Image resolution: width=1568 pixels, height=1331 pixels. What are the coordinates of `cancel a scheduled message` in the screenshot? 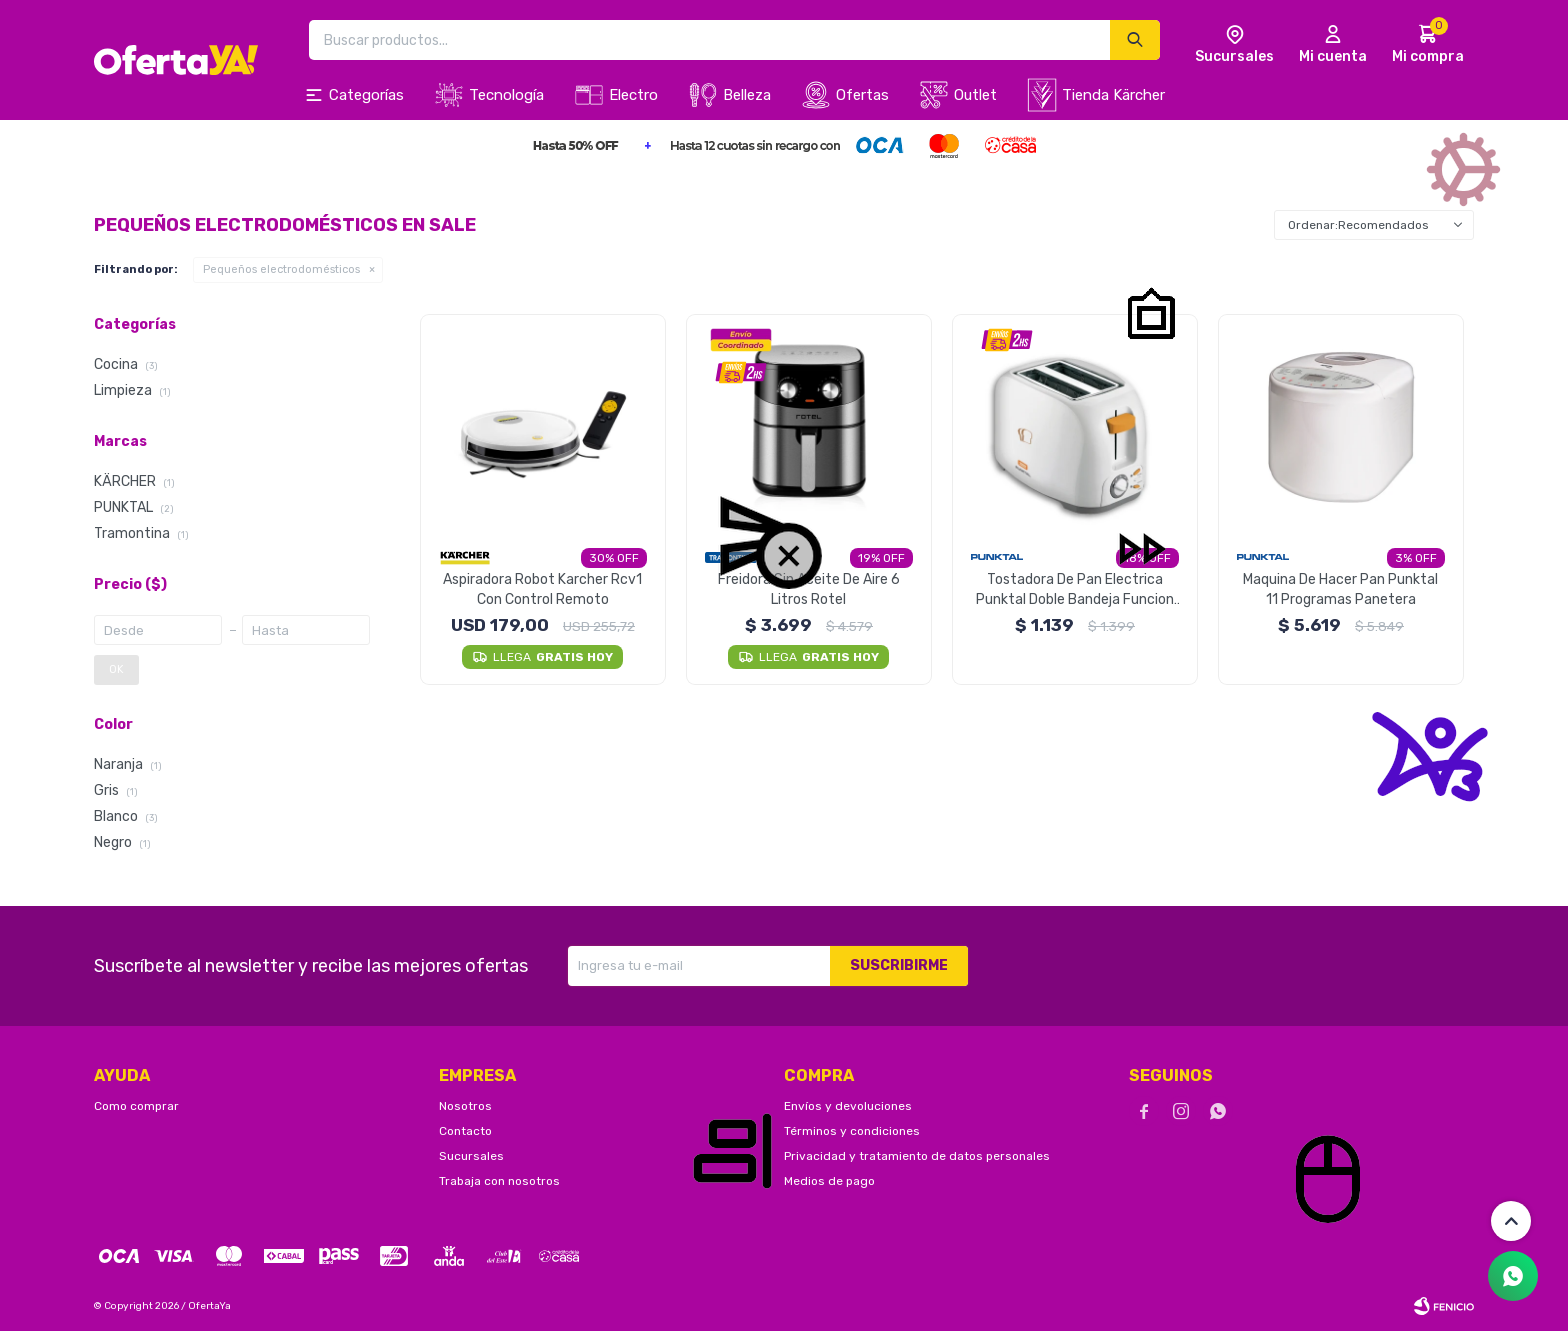 It's located at (769, 536).